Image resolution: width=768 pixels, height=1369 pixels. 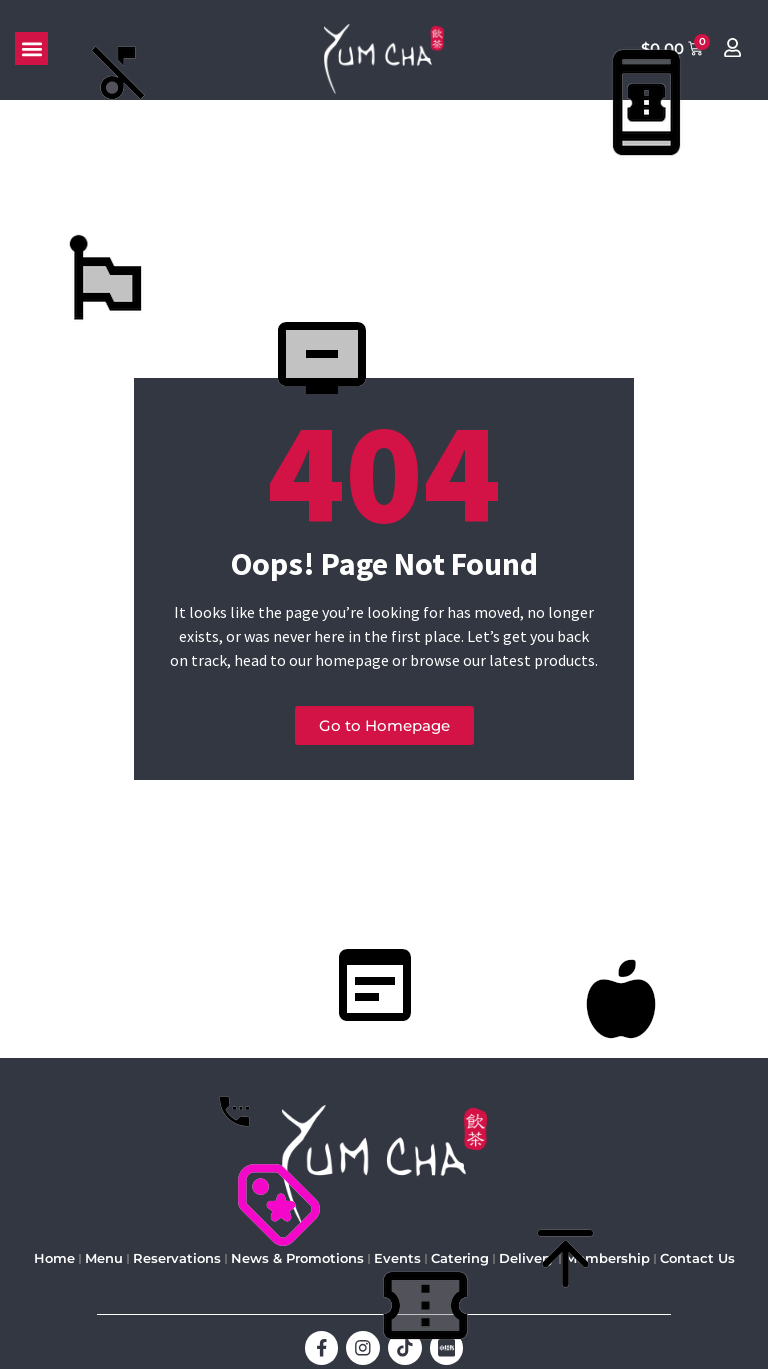 I want to click on access phone or call settings, so click(x=234, y=1111).